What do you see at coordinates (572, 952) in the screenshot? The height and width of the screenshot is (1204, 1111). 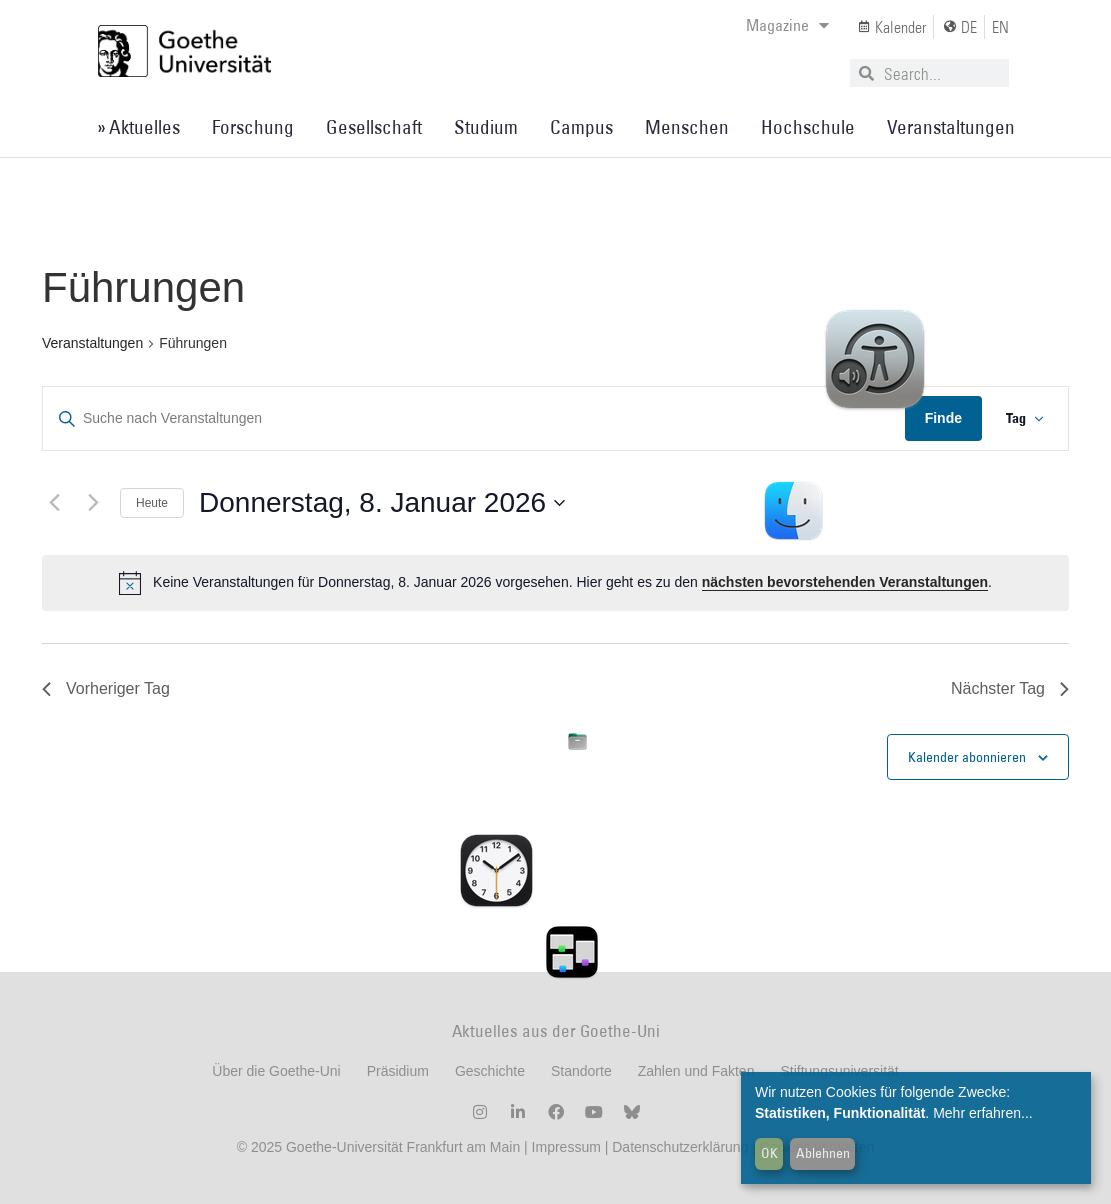 I see `open mission control to view all windows and desktops` at bounding box center [572, 952].